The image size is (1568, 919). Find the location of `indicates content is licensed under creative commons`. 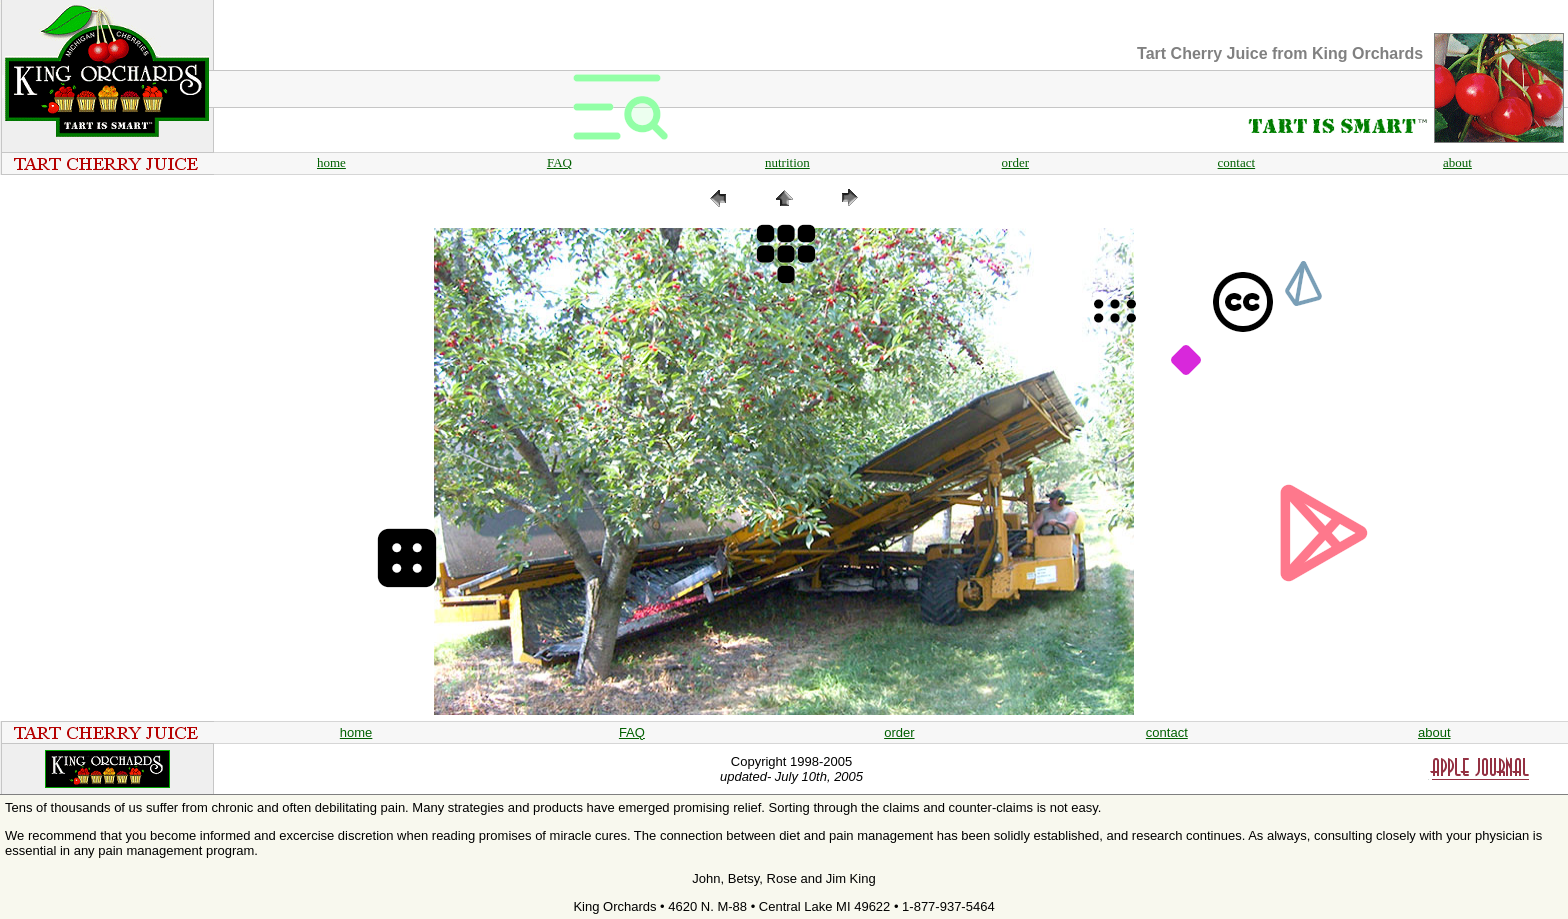

indicates content is licensed under creative commons is located at coordinates (1243, 302).